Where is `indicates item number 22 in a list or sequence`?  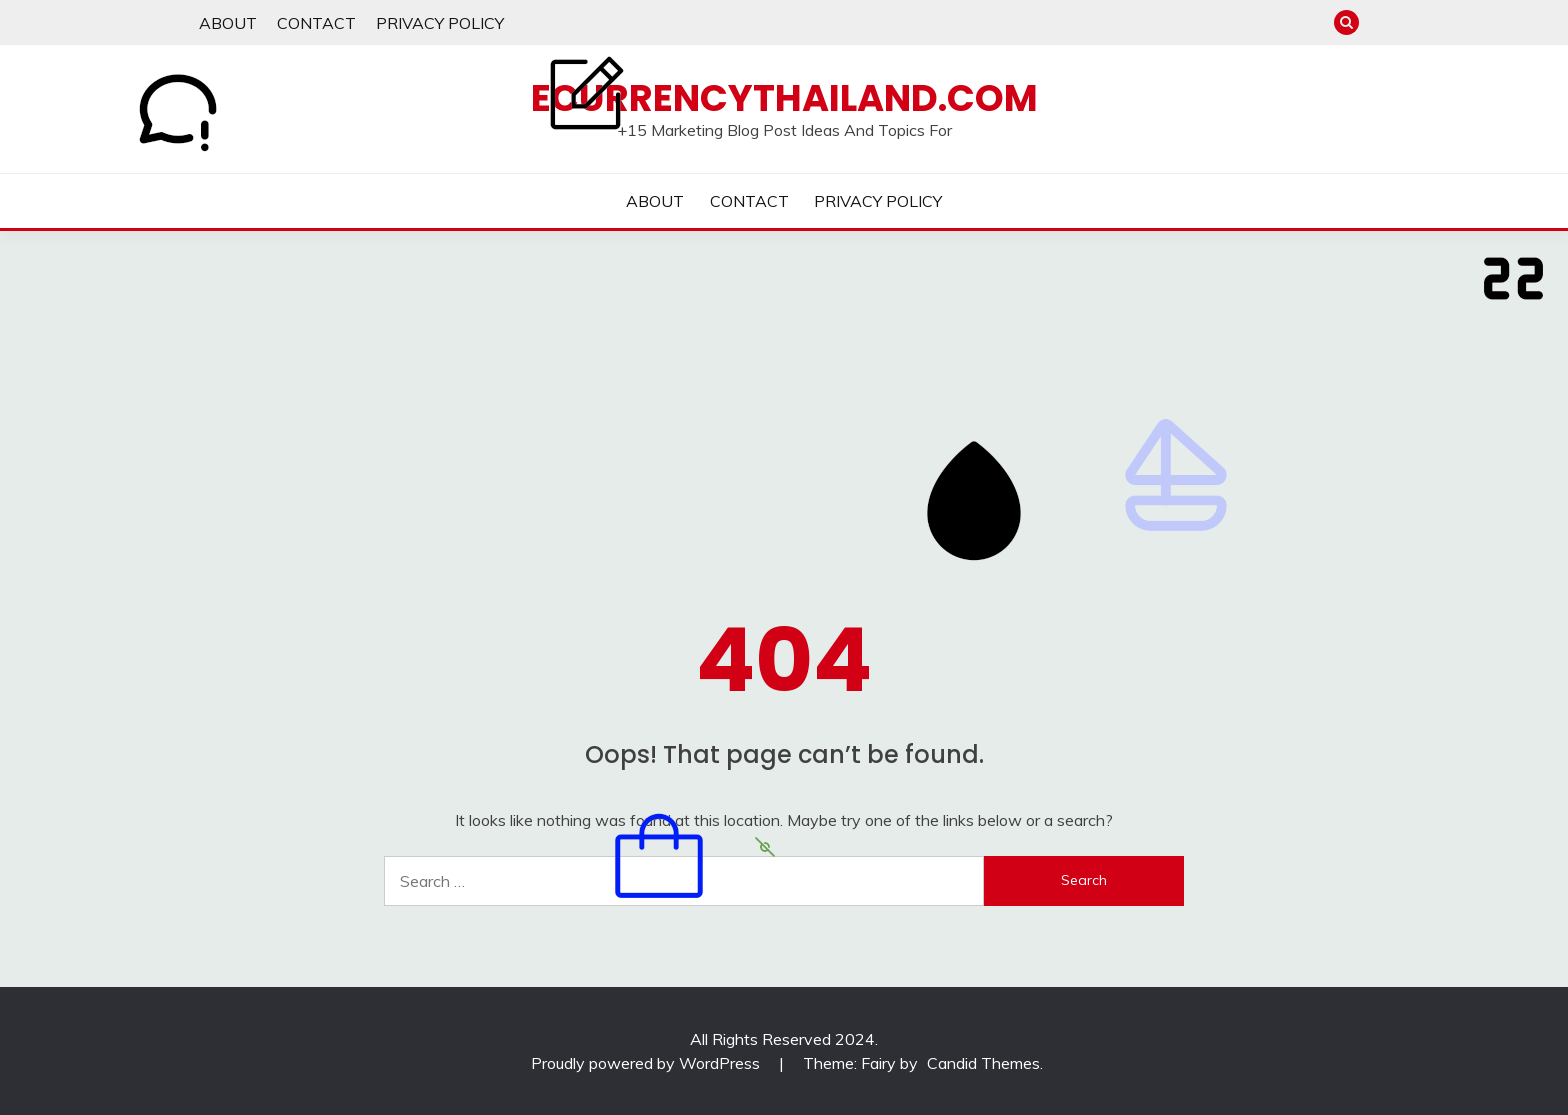
indicates item number 22 in a list or sequence is located at coordinates (1513, 278).